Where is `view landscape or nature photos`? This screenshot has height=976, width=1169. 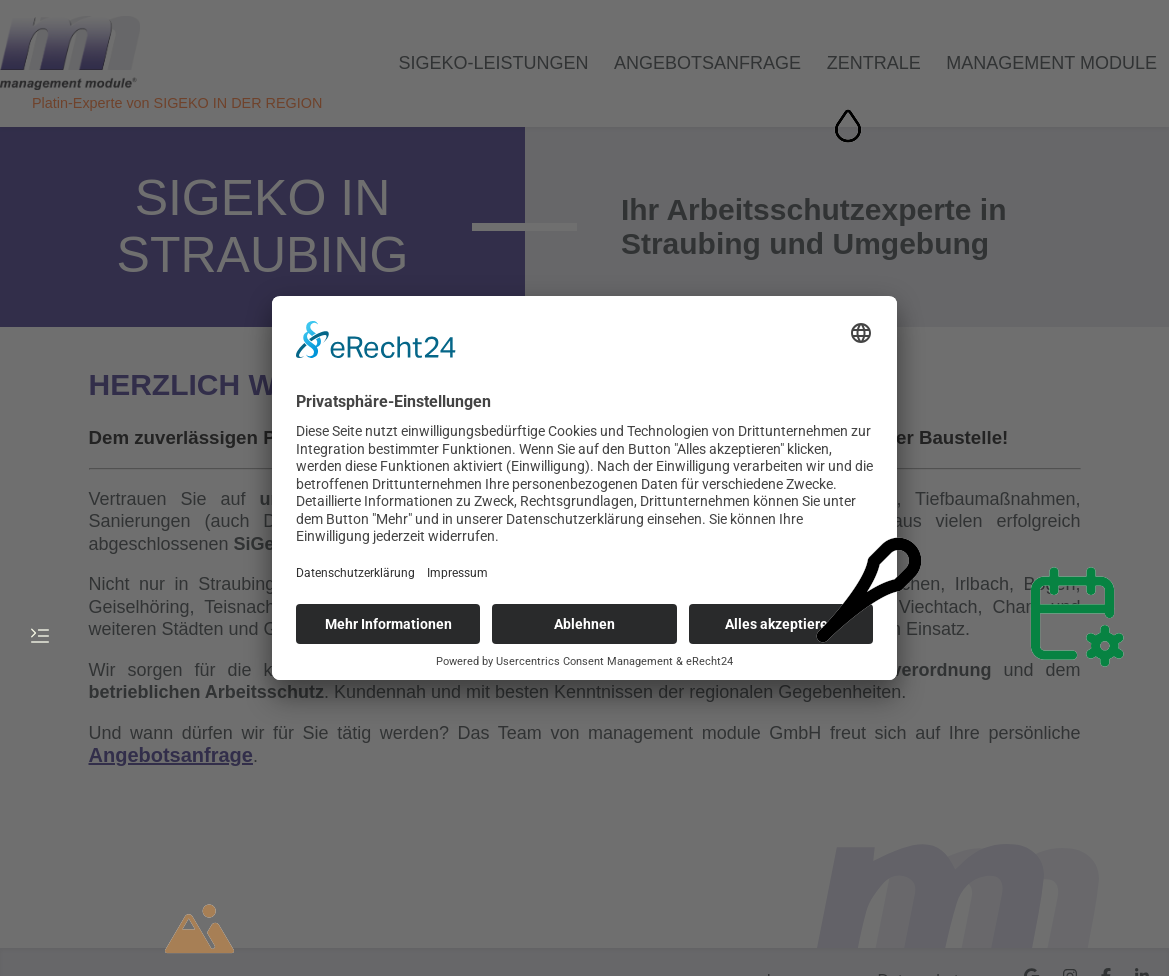
view landscape or nature photos is located at coordinates (199, 931).